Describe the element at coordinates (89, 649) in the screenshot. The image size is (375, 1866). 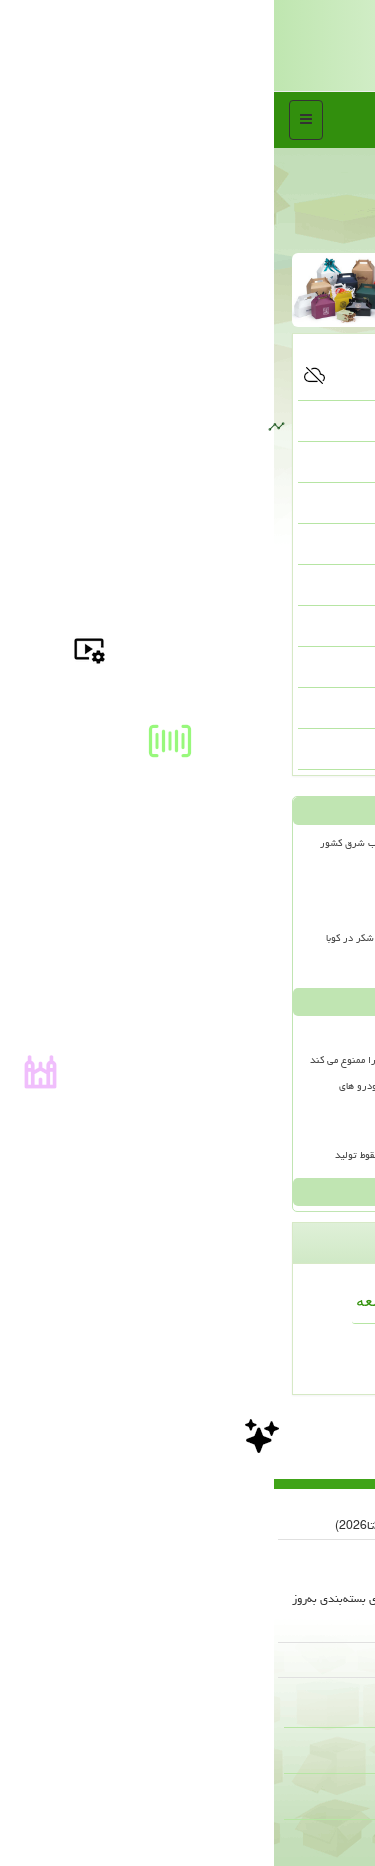
I see `access video playback settings` at that location.